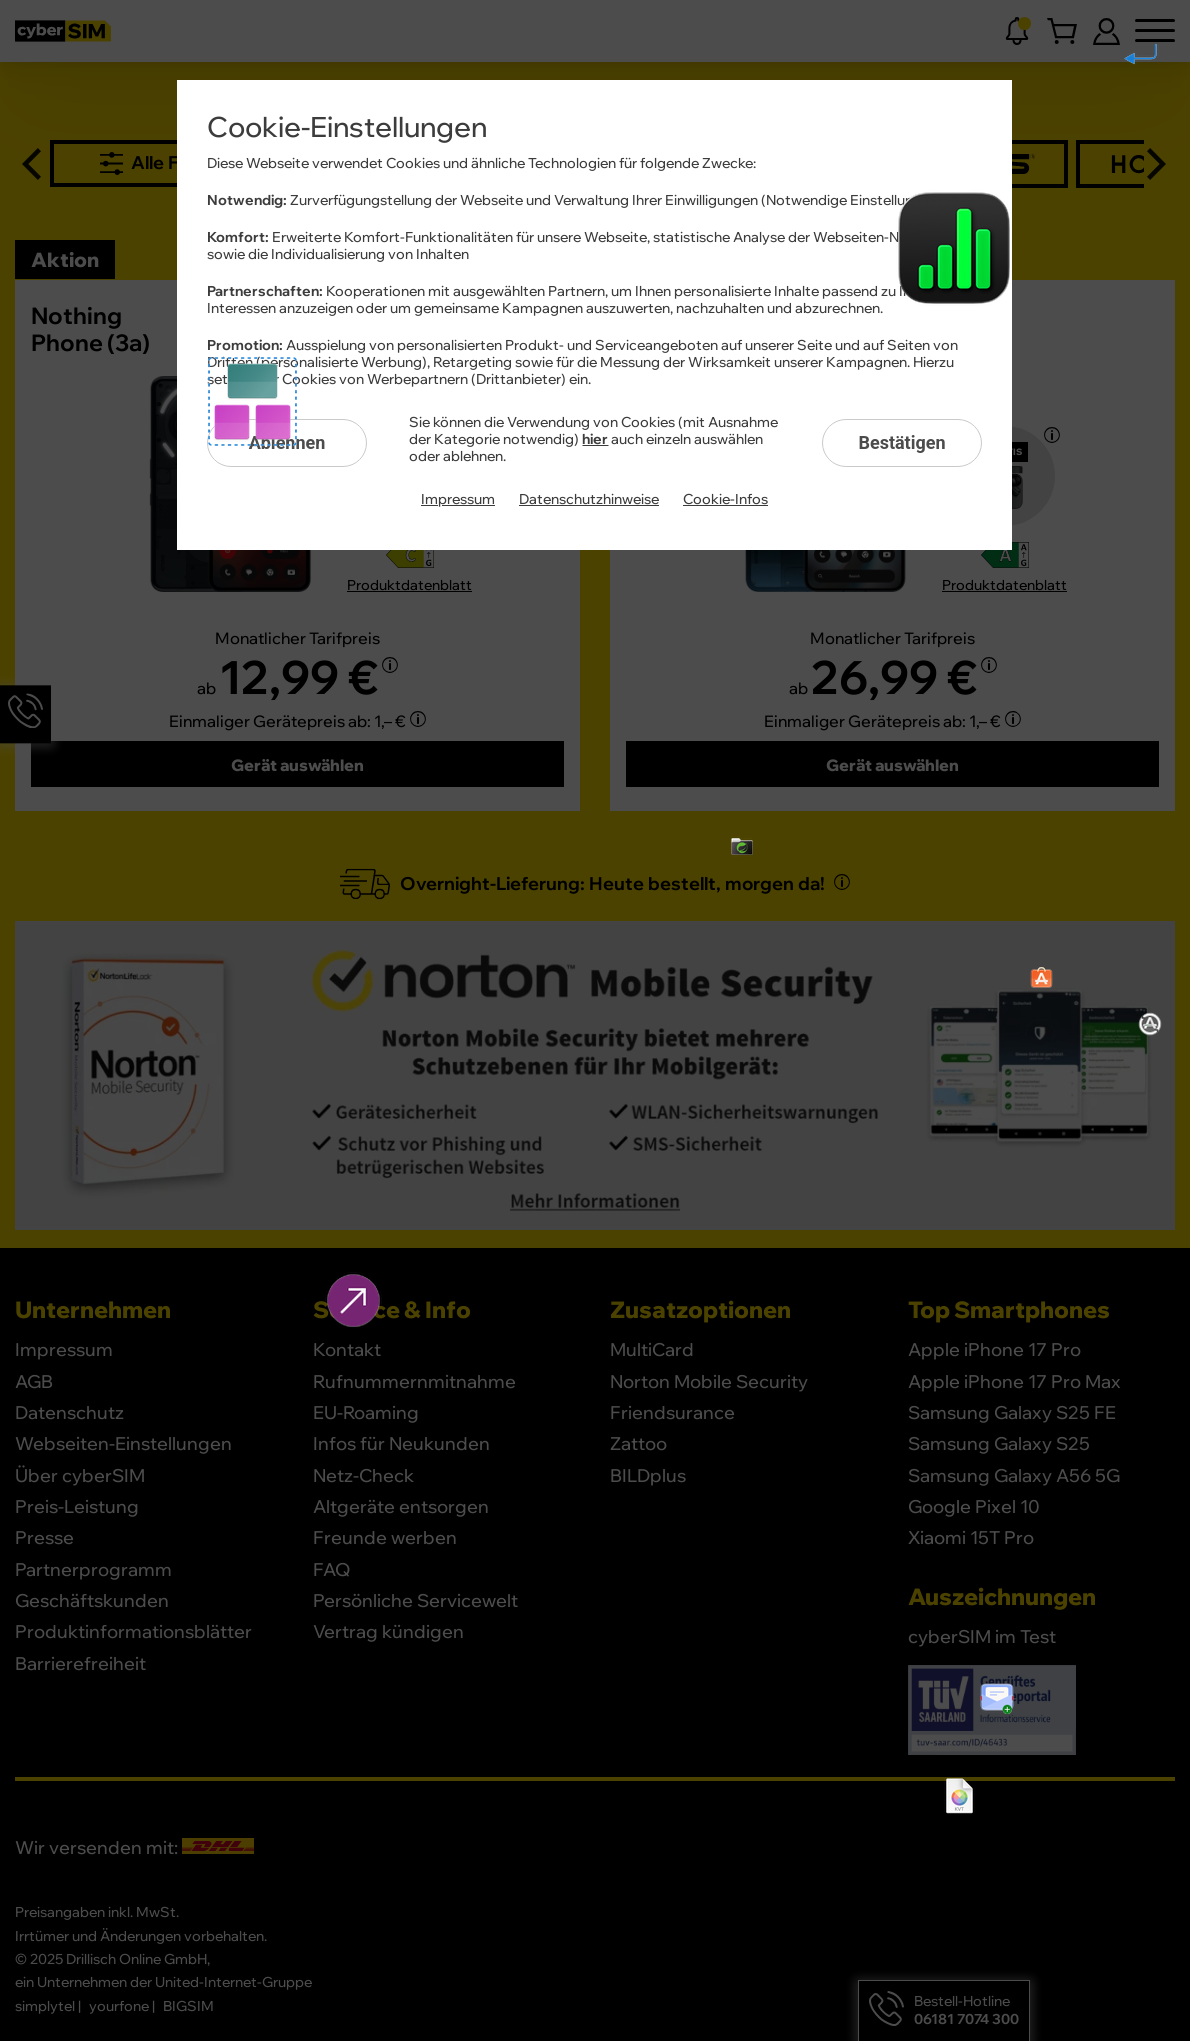 The image size is (1190, 2041). I want to click on a KVT text file associated with Krita vector graphics, so click(959, 1796).